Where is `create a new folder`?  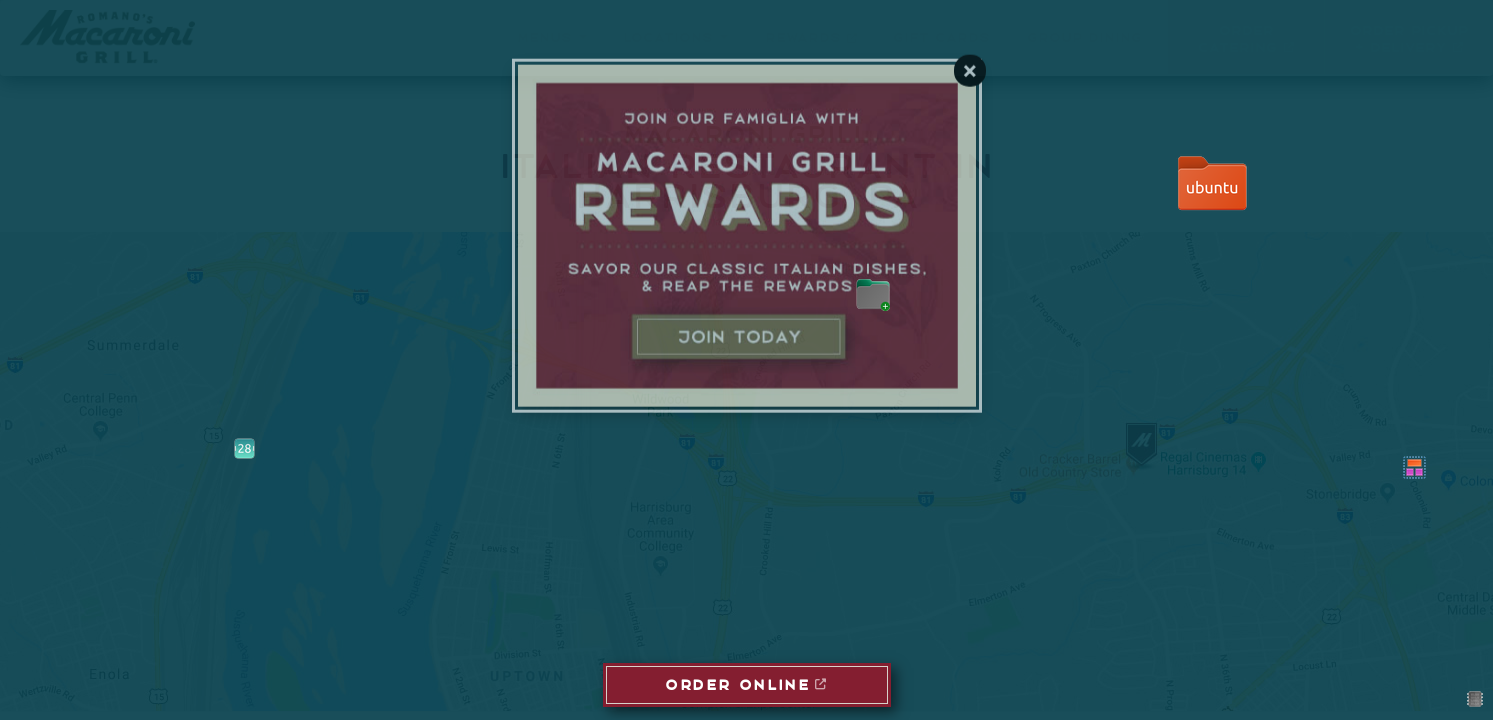
create a new folder is located at coordinates (873, 294).